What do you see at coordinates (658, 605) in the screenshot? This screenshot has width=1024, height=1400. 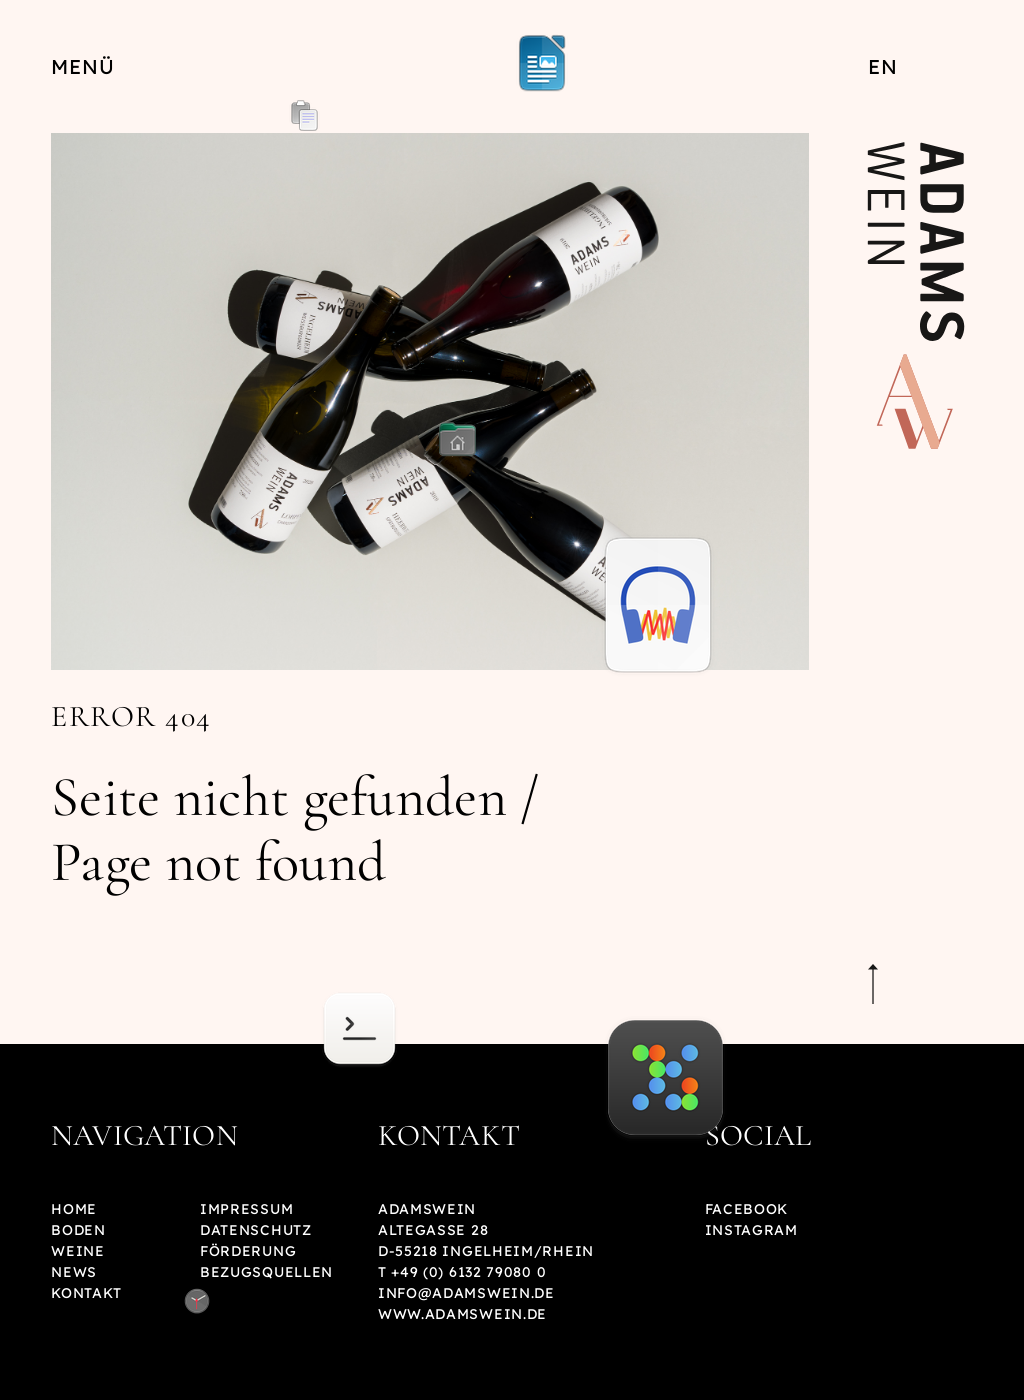 I see `audacity audio project file` at bounding box center [658, 605].